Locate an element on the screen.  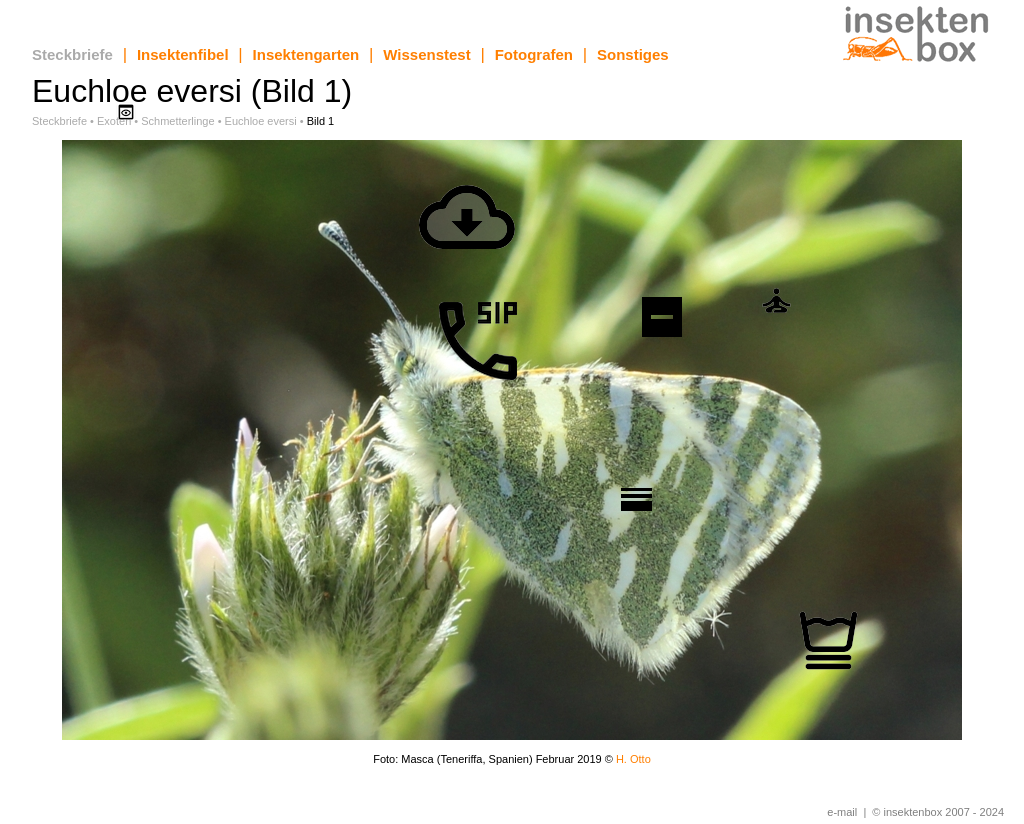
gentle wash cycle setting is located at coordinates (828, 640).